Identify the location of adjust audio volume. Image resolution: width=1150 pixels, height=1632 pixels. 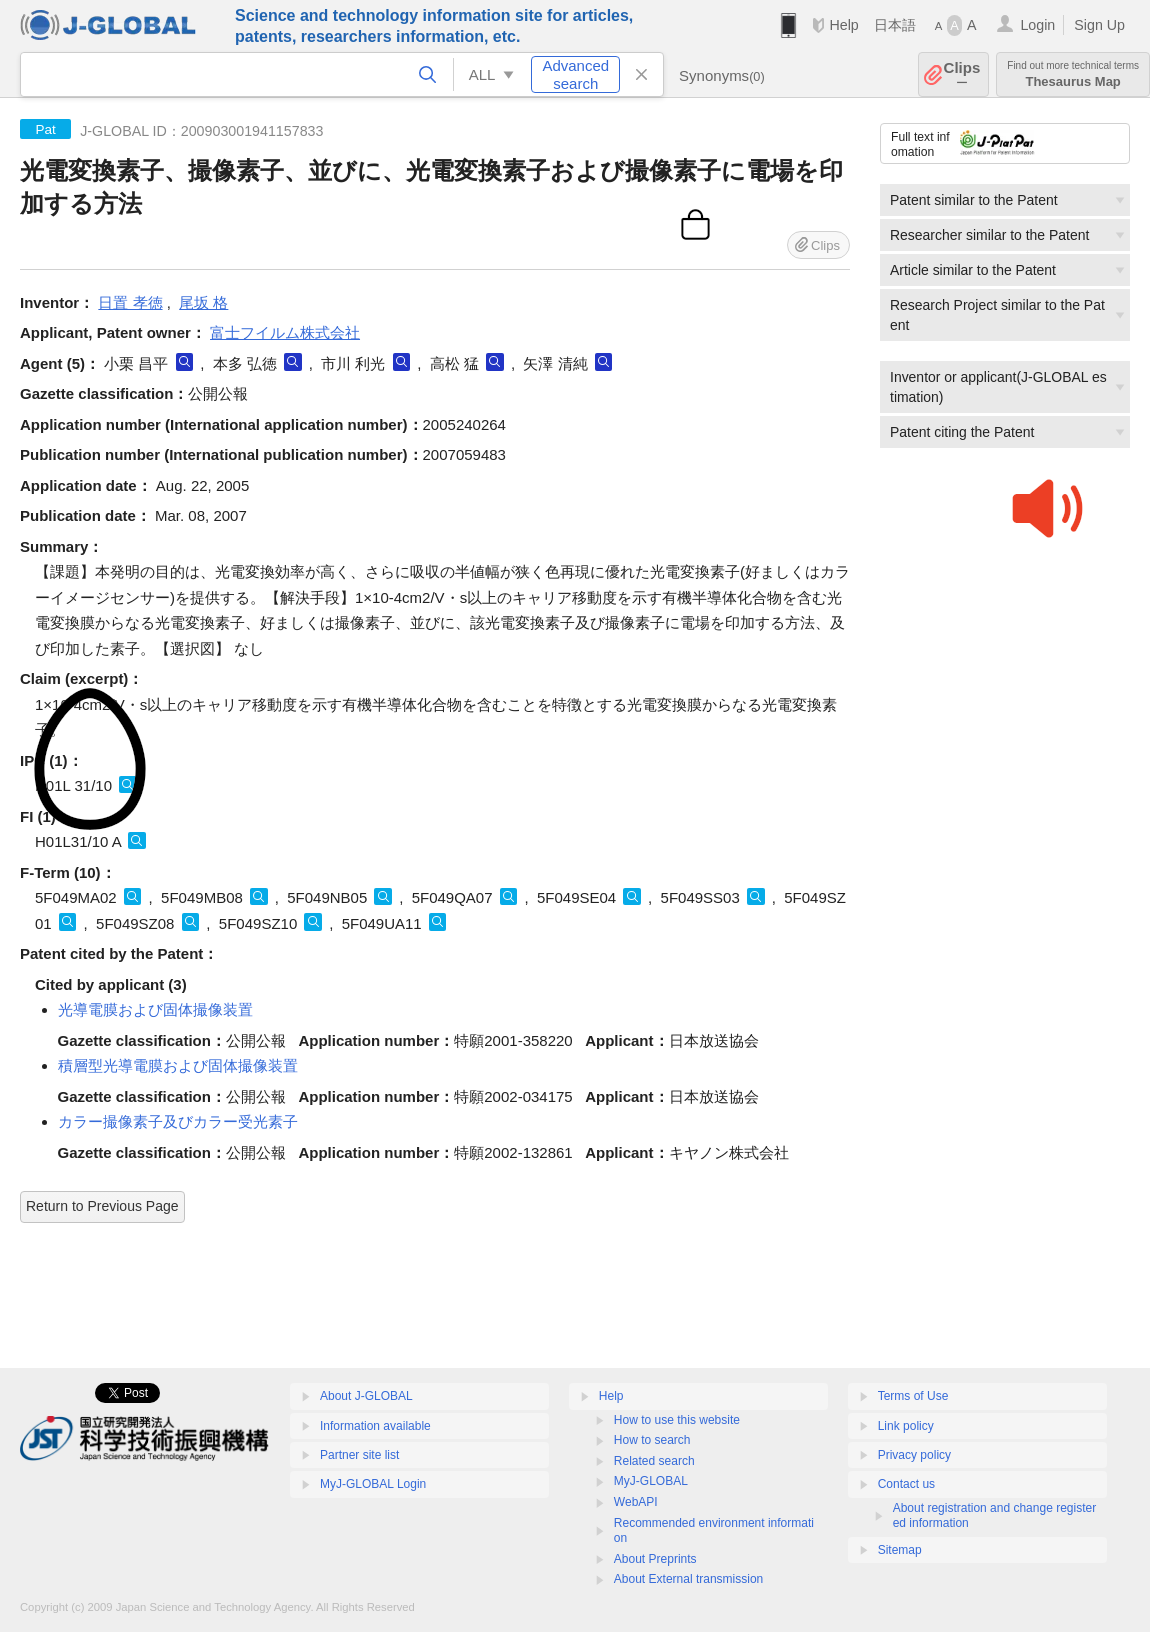
(1047, 508).